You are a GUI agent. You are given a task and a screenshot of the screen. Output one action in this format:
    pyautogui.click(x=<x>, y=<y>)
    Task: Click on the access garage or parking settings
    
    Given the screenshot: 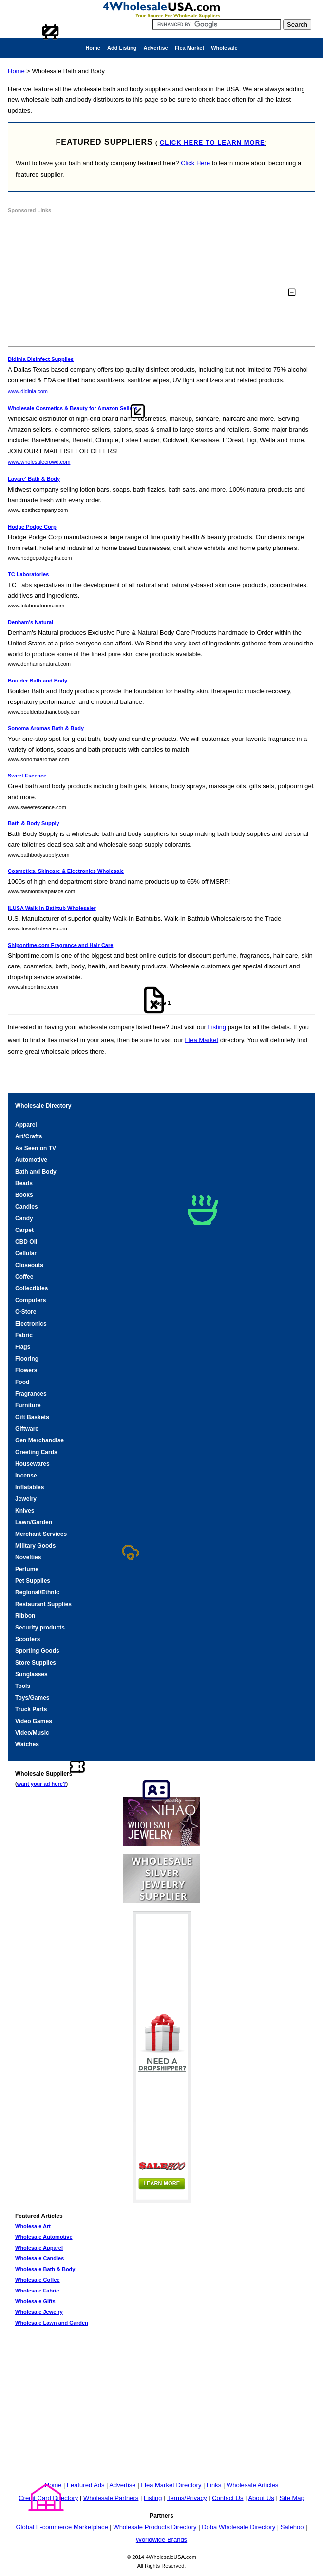 What is the action you would take?
    pyautogui.click(x=46, y=2499)
    